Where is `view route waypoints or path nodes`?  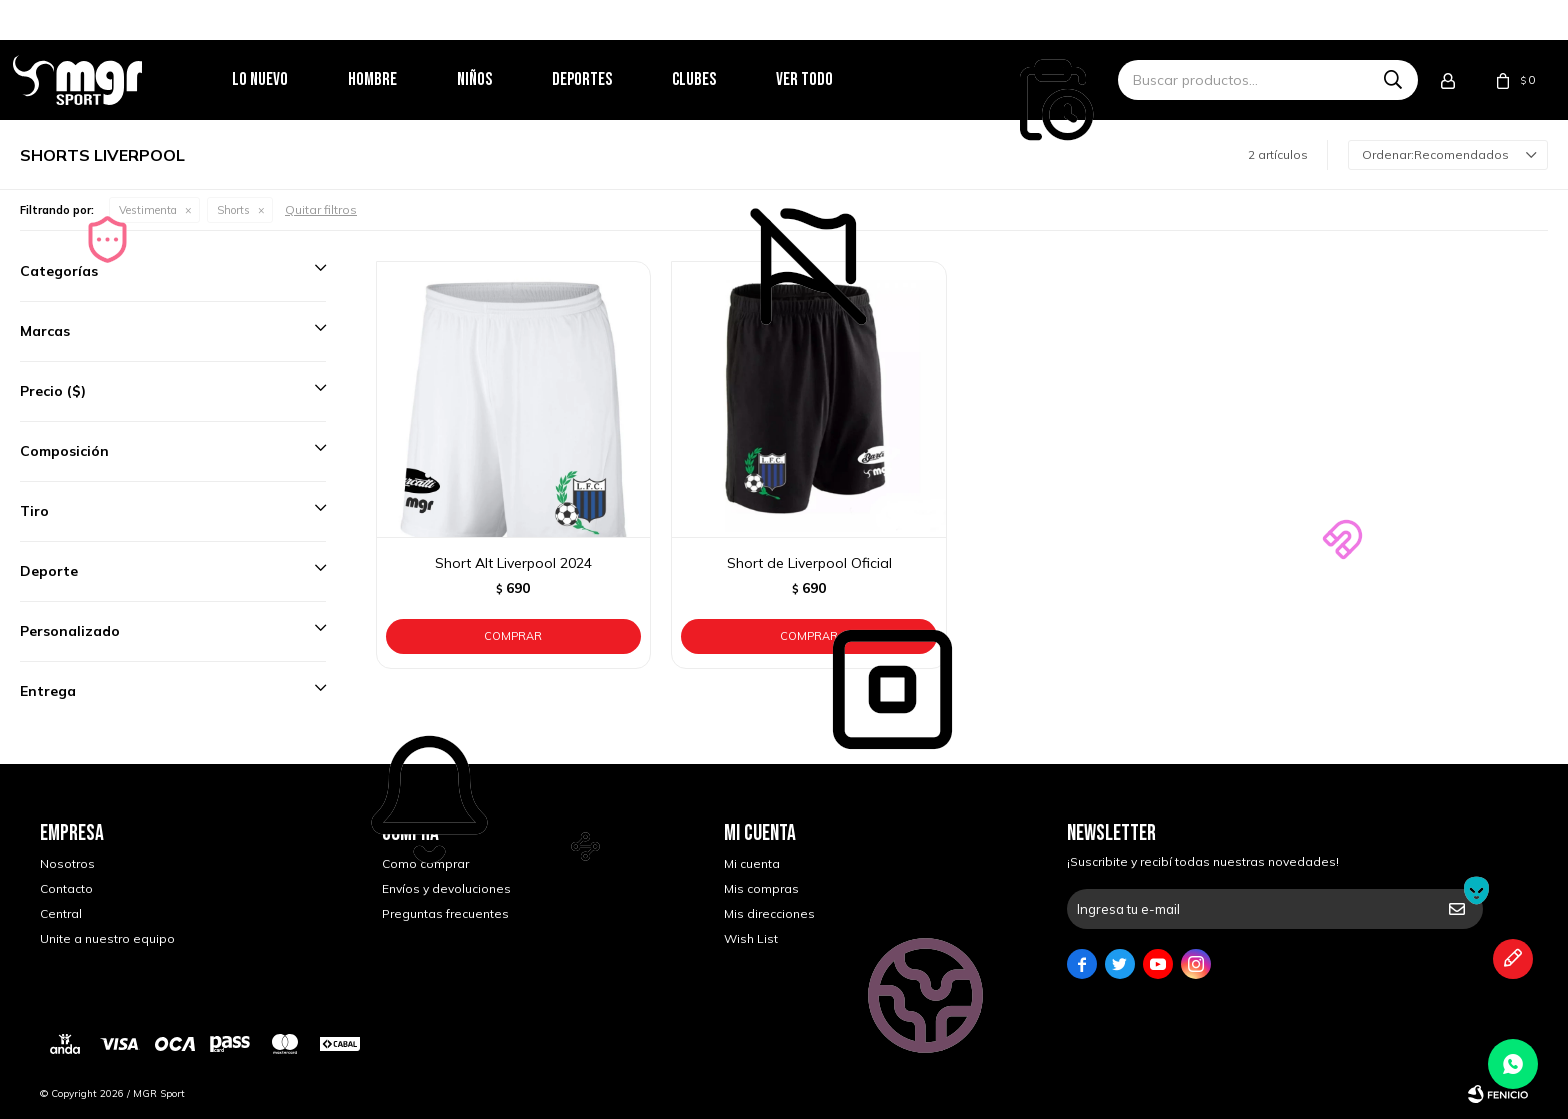
view route waypoints or path nodes is located at coordinates (585, 846).